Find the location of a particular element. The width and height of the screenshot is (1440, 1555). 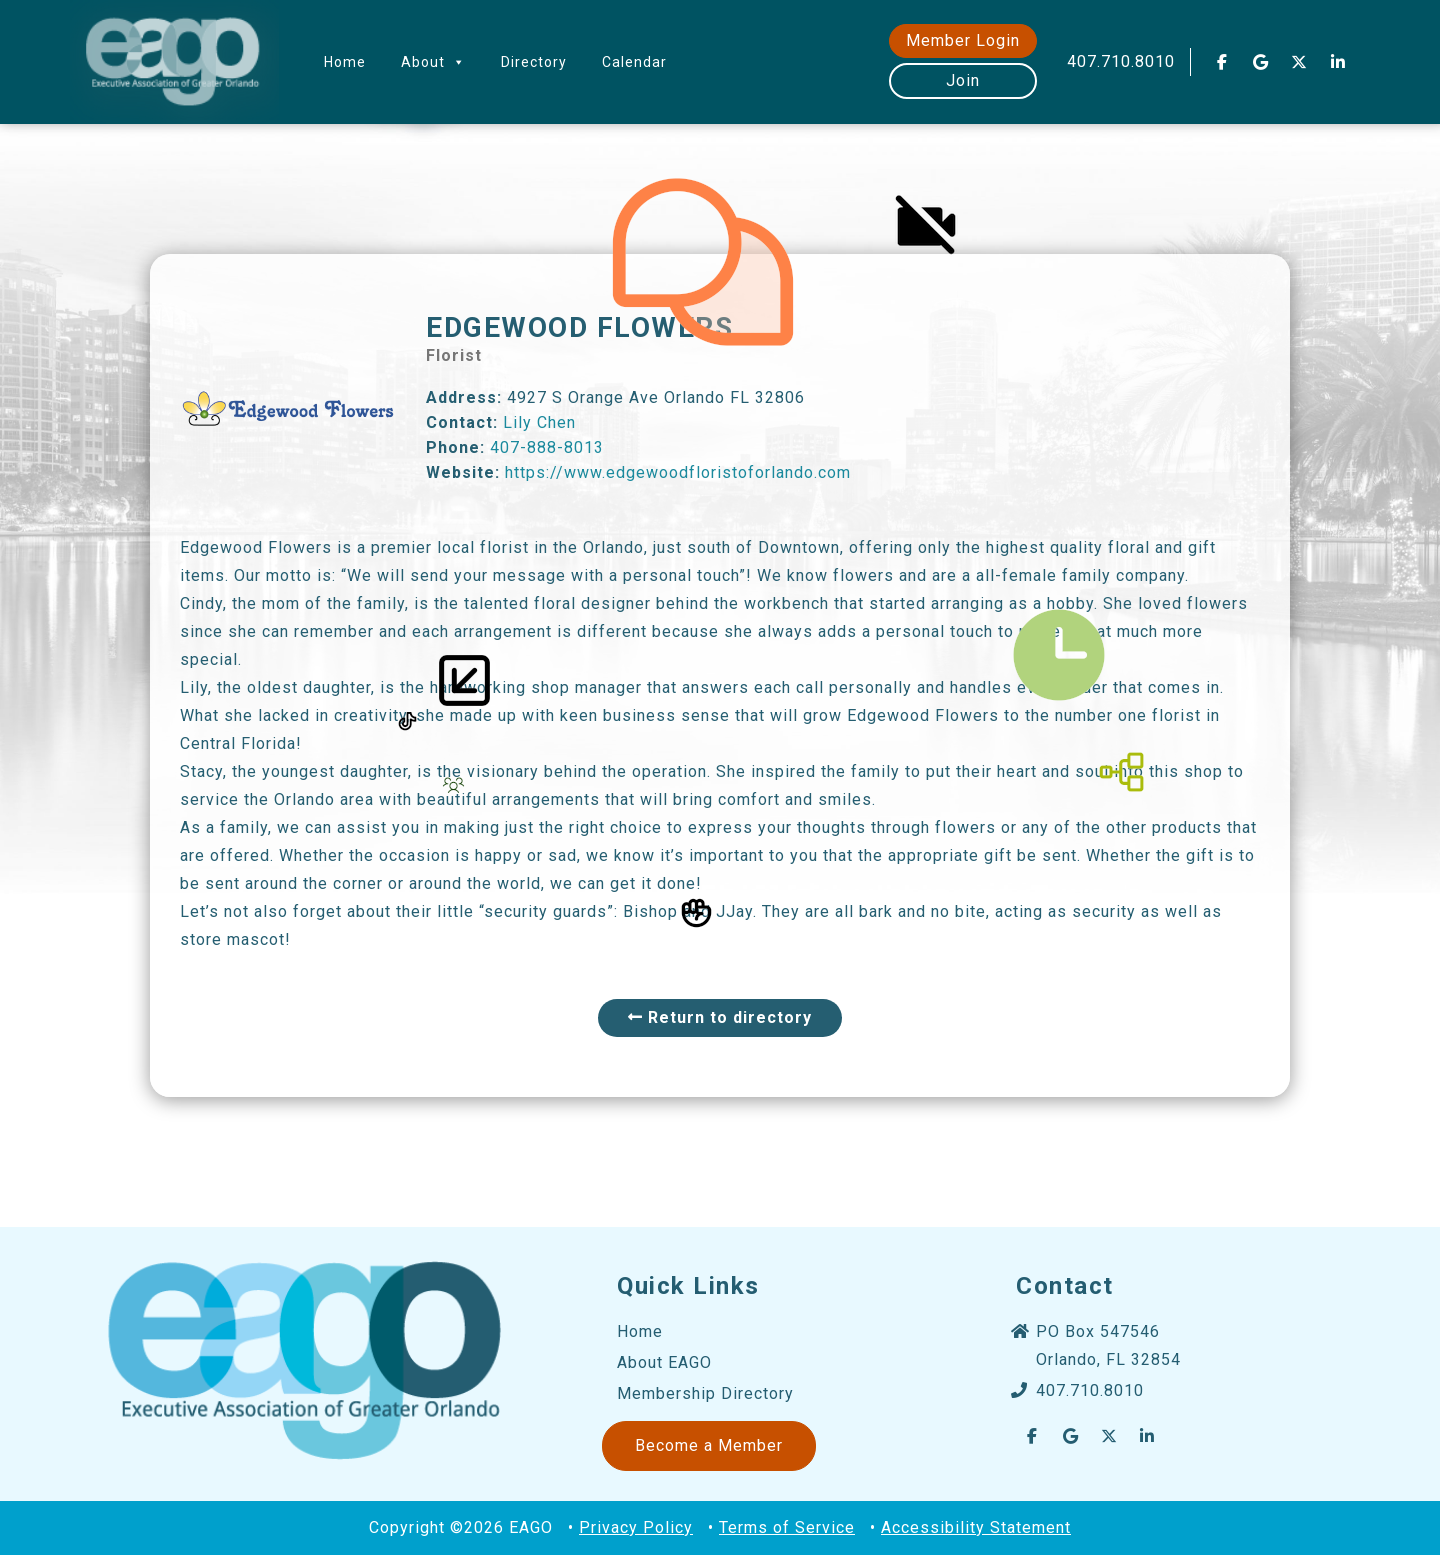

view current time is located at coordinates (1059, 655).